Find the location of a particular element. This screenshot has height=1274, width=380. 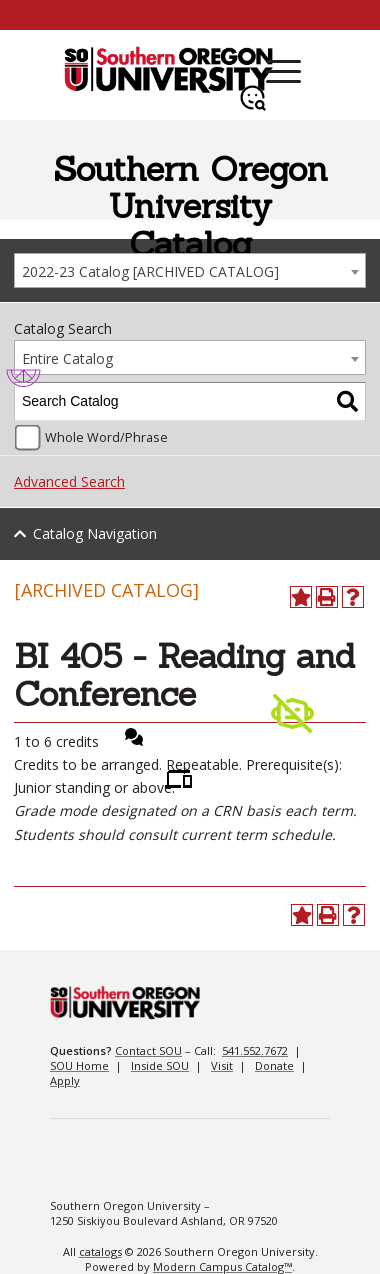

search for emotions or mood filters is located at coordinates (252, 97).